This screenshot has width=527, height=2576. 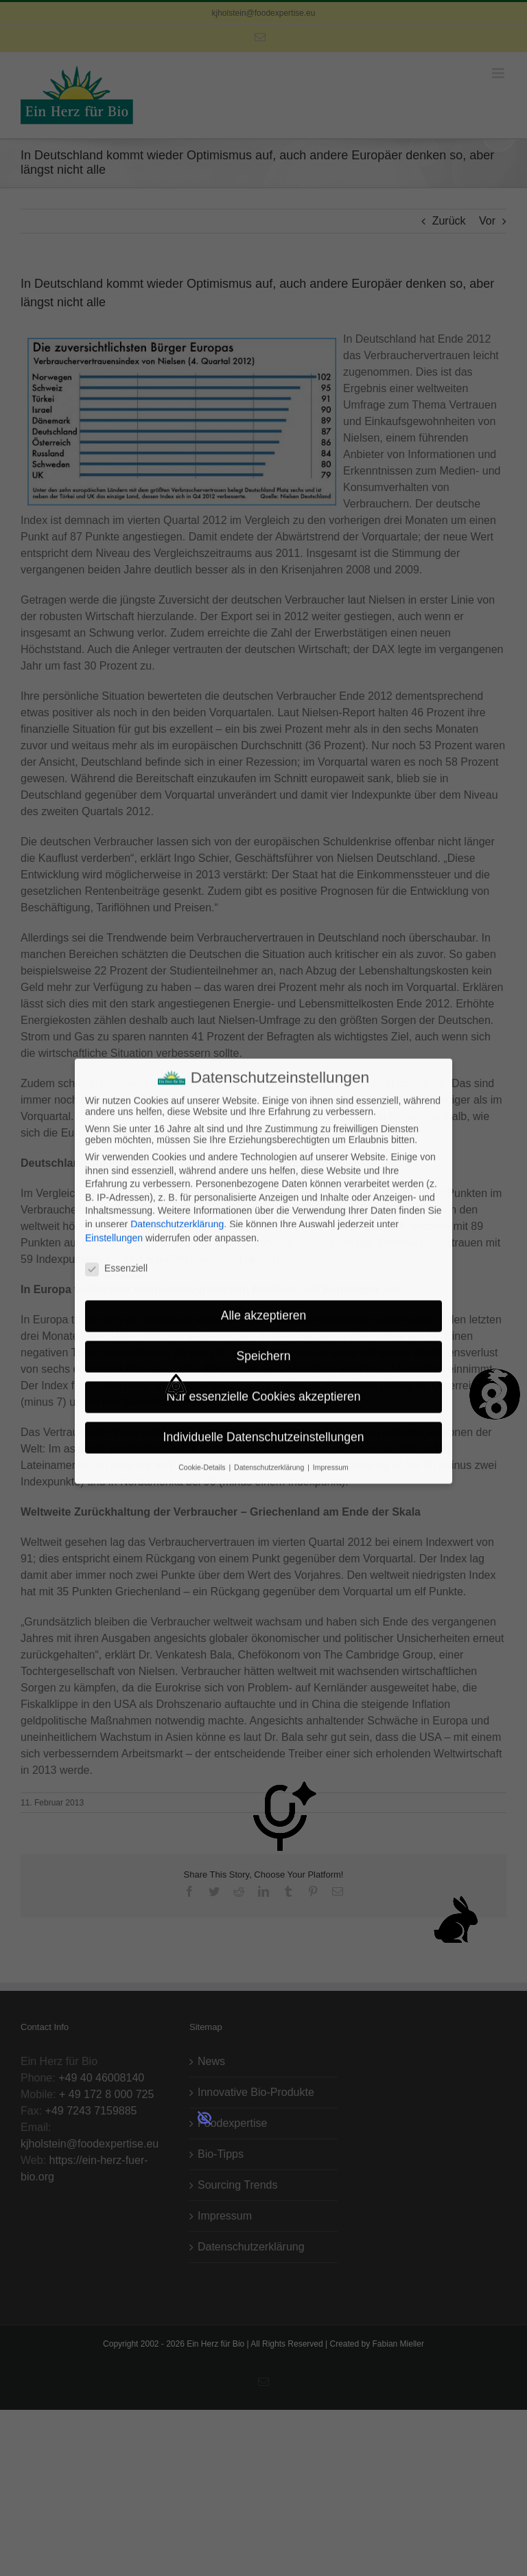 I want to click on launch or explore a space-themed app, so click(x=176, y=1386).